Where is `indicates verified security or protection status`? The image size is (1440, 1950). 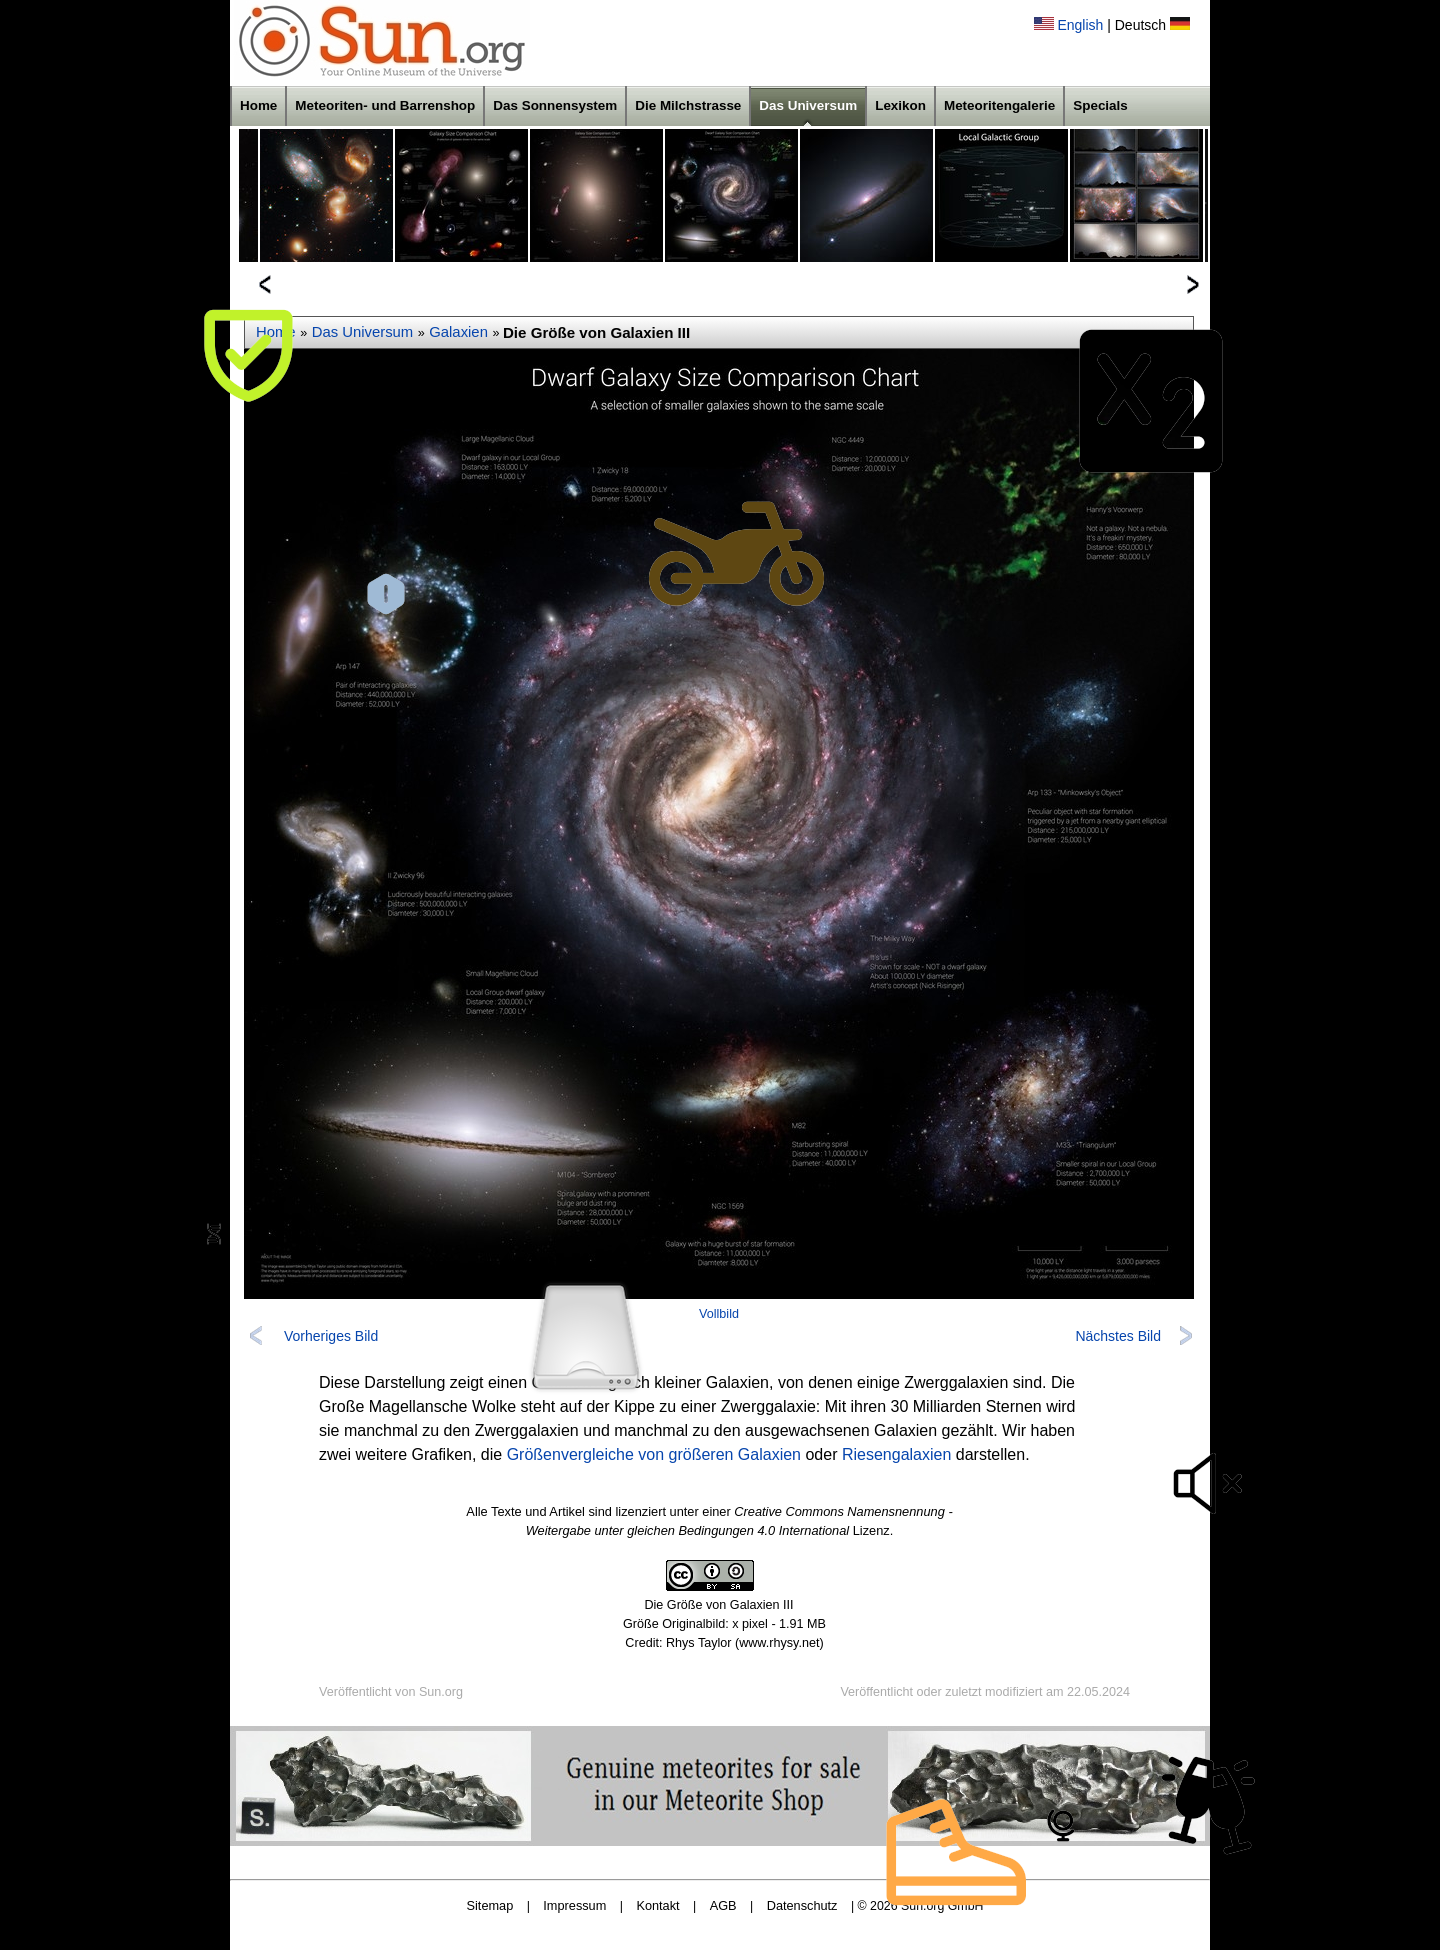 indicates verified security or protection status is located at coordinates (248, 350).